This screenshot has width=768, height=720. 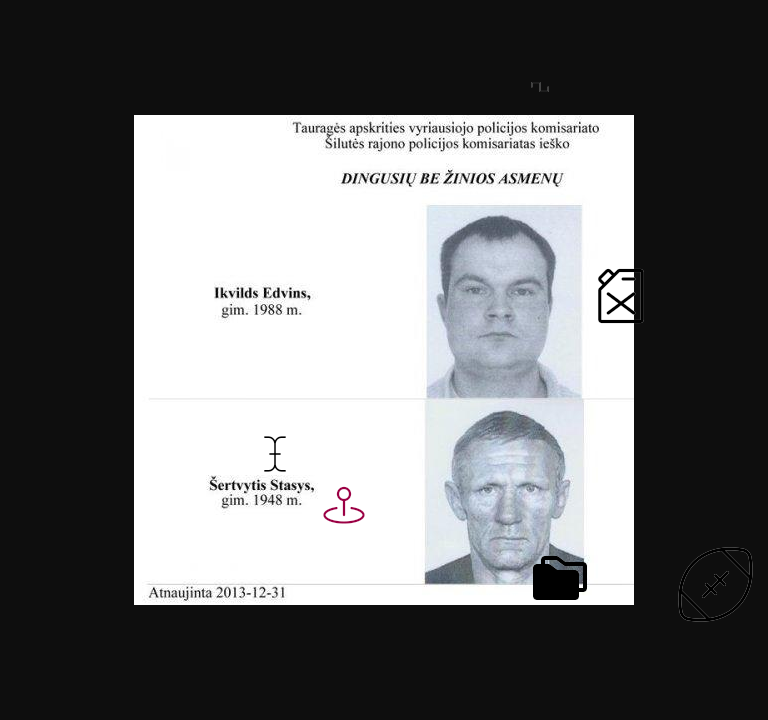 What do you see at coordinates (344, 506) in the screenshot?
I see `view location area or radius` at bounding box center [344, 506].